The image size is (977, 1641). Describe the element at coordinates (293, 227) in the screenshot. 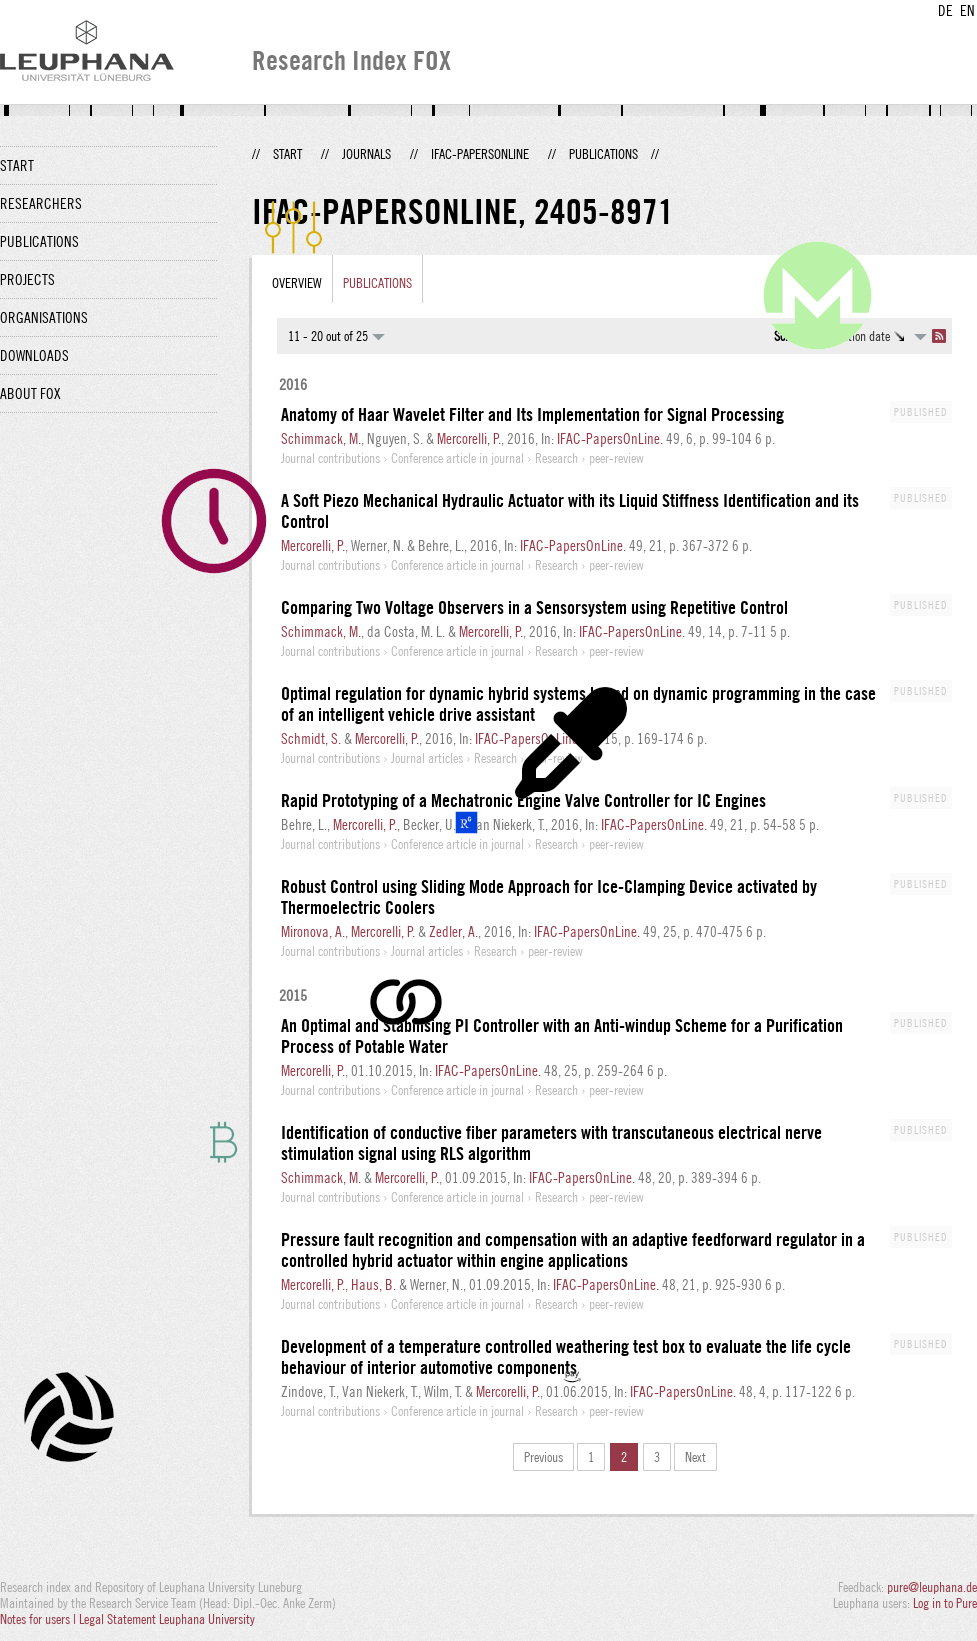

I see `adjust settings or preferences` at that location.